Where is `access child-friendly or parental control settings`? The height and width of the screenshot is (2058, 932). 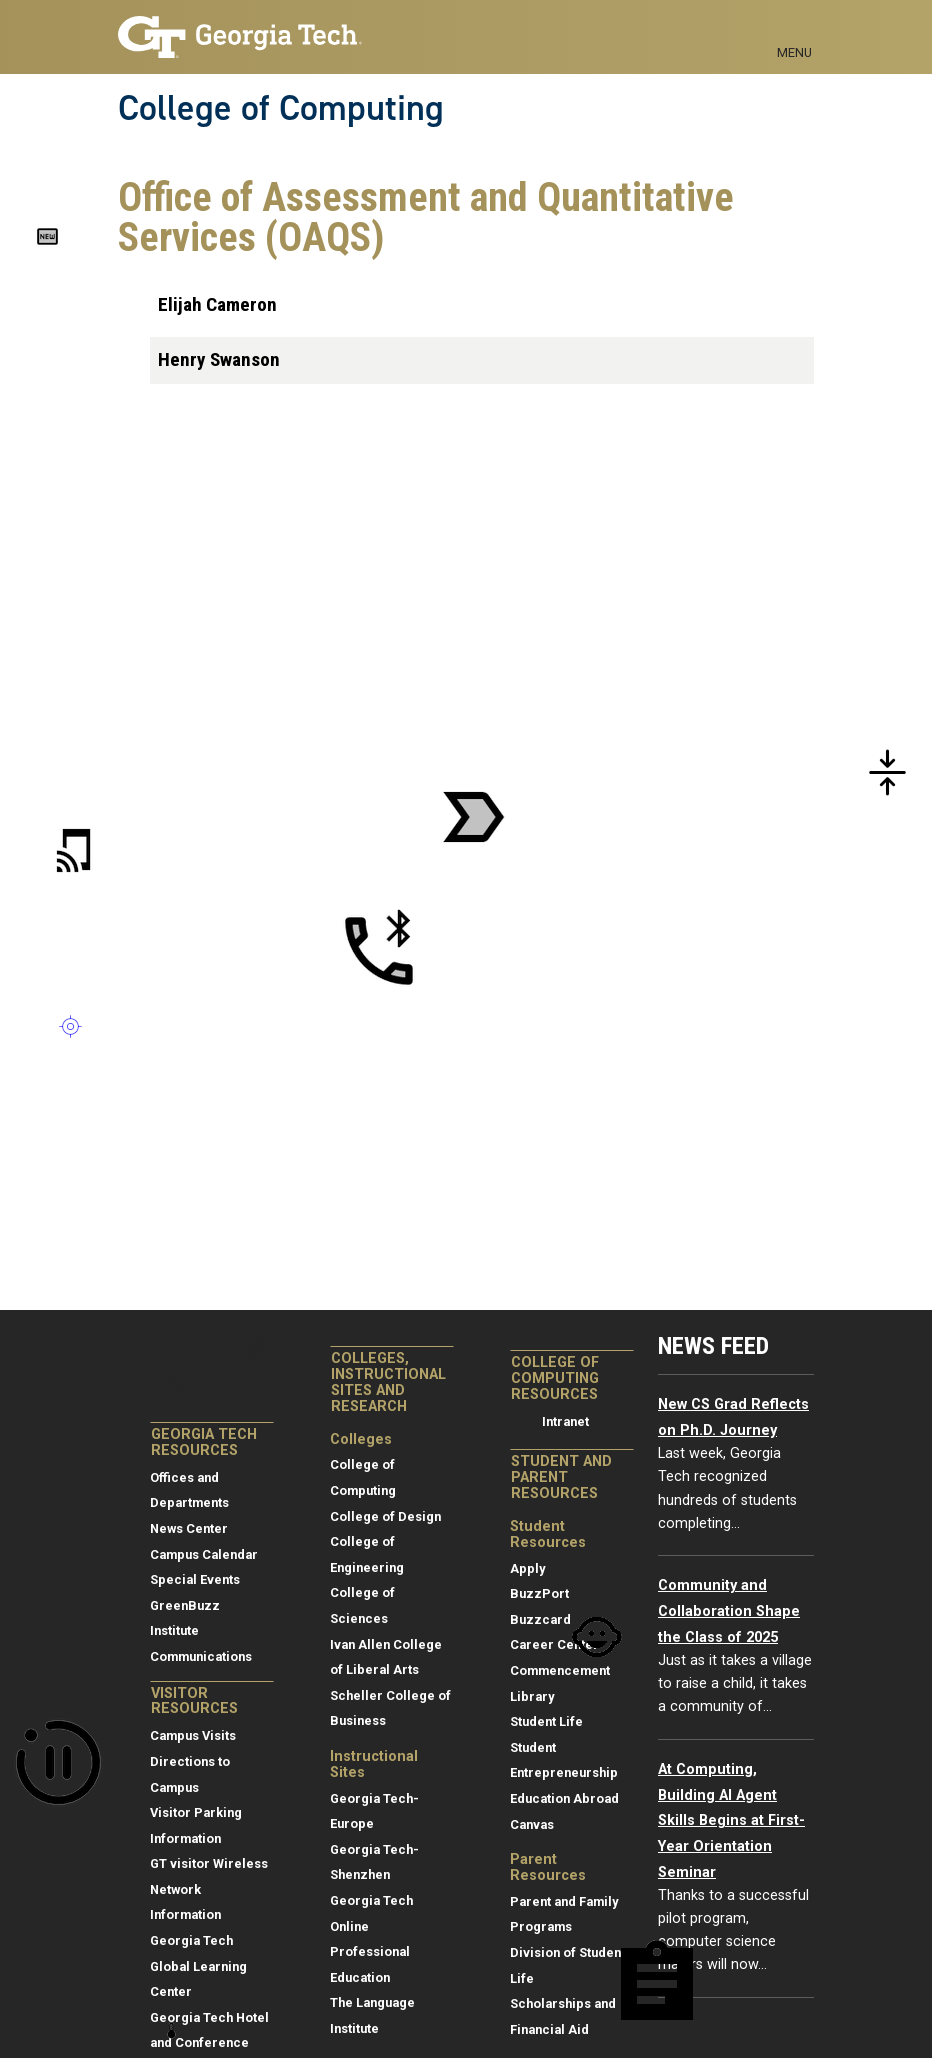
access child-friendly or parental control settings is located at coordinates (597, 1637).